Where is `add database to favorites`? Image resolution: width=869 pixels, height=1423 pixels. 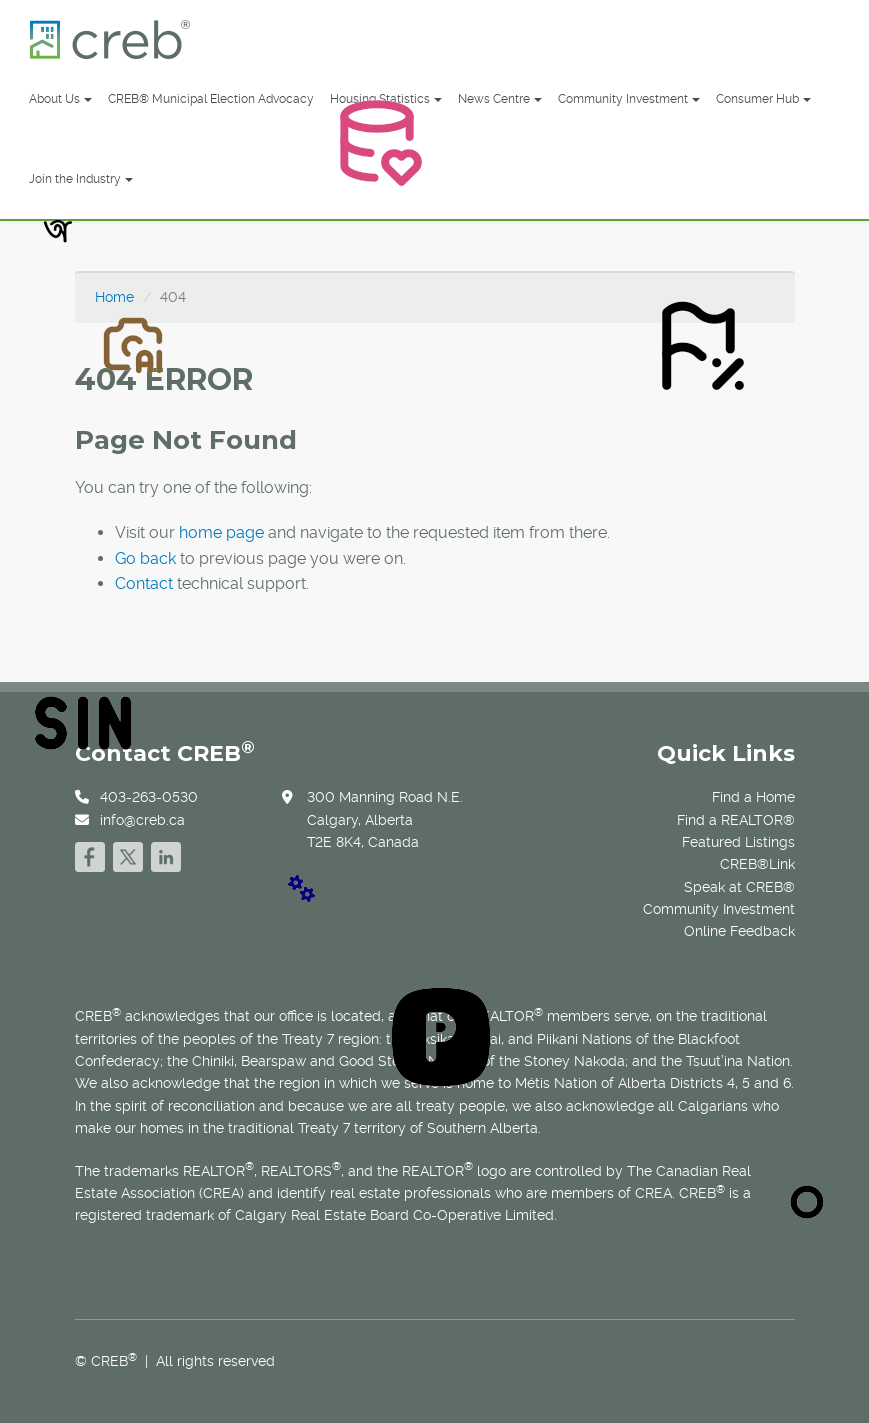
add database to favorites is located at coordinates (377, 141).